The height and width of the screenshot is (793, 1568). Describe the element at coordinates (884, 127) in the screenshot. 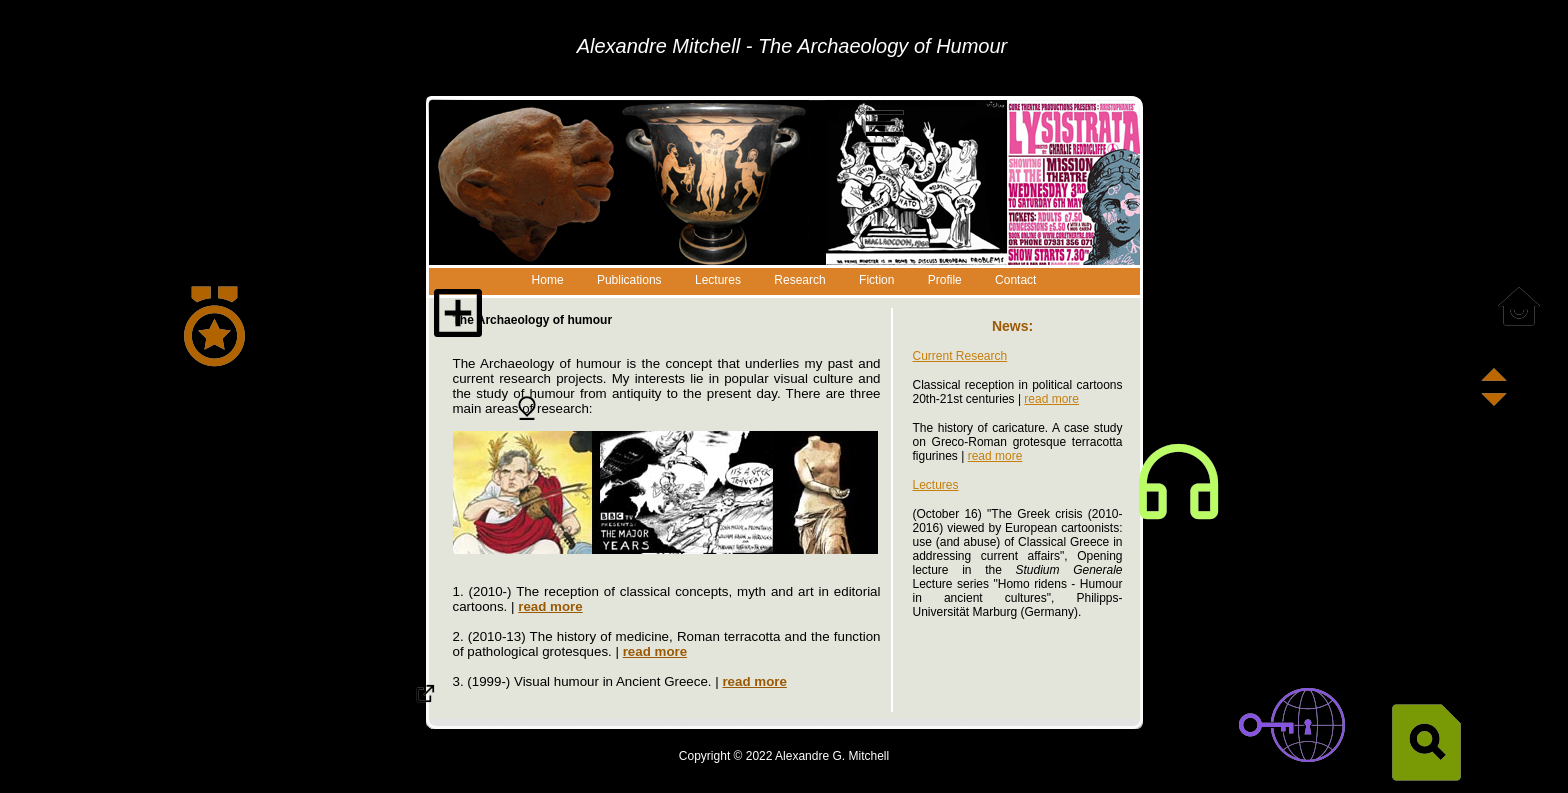

I see `align text to the left` at that location.